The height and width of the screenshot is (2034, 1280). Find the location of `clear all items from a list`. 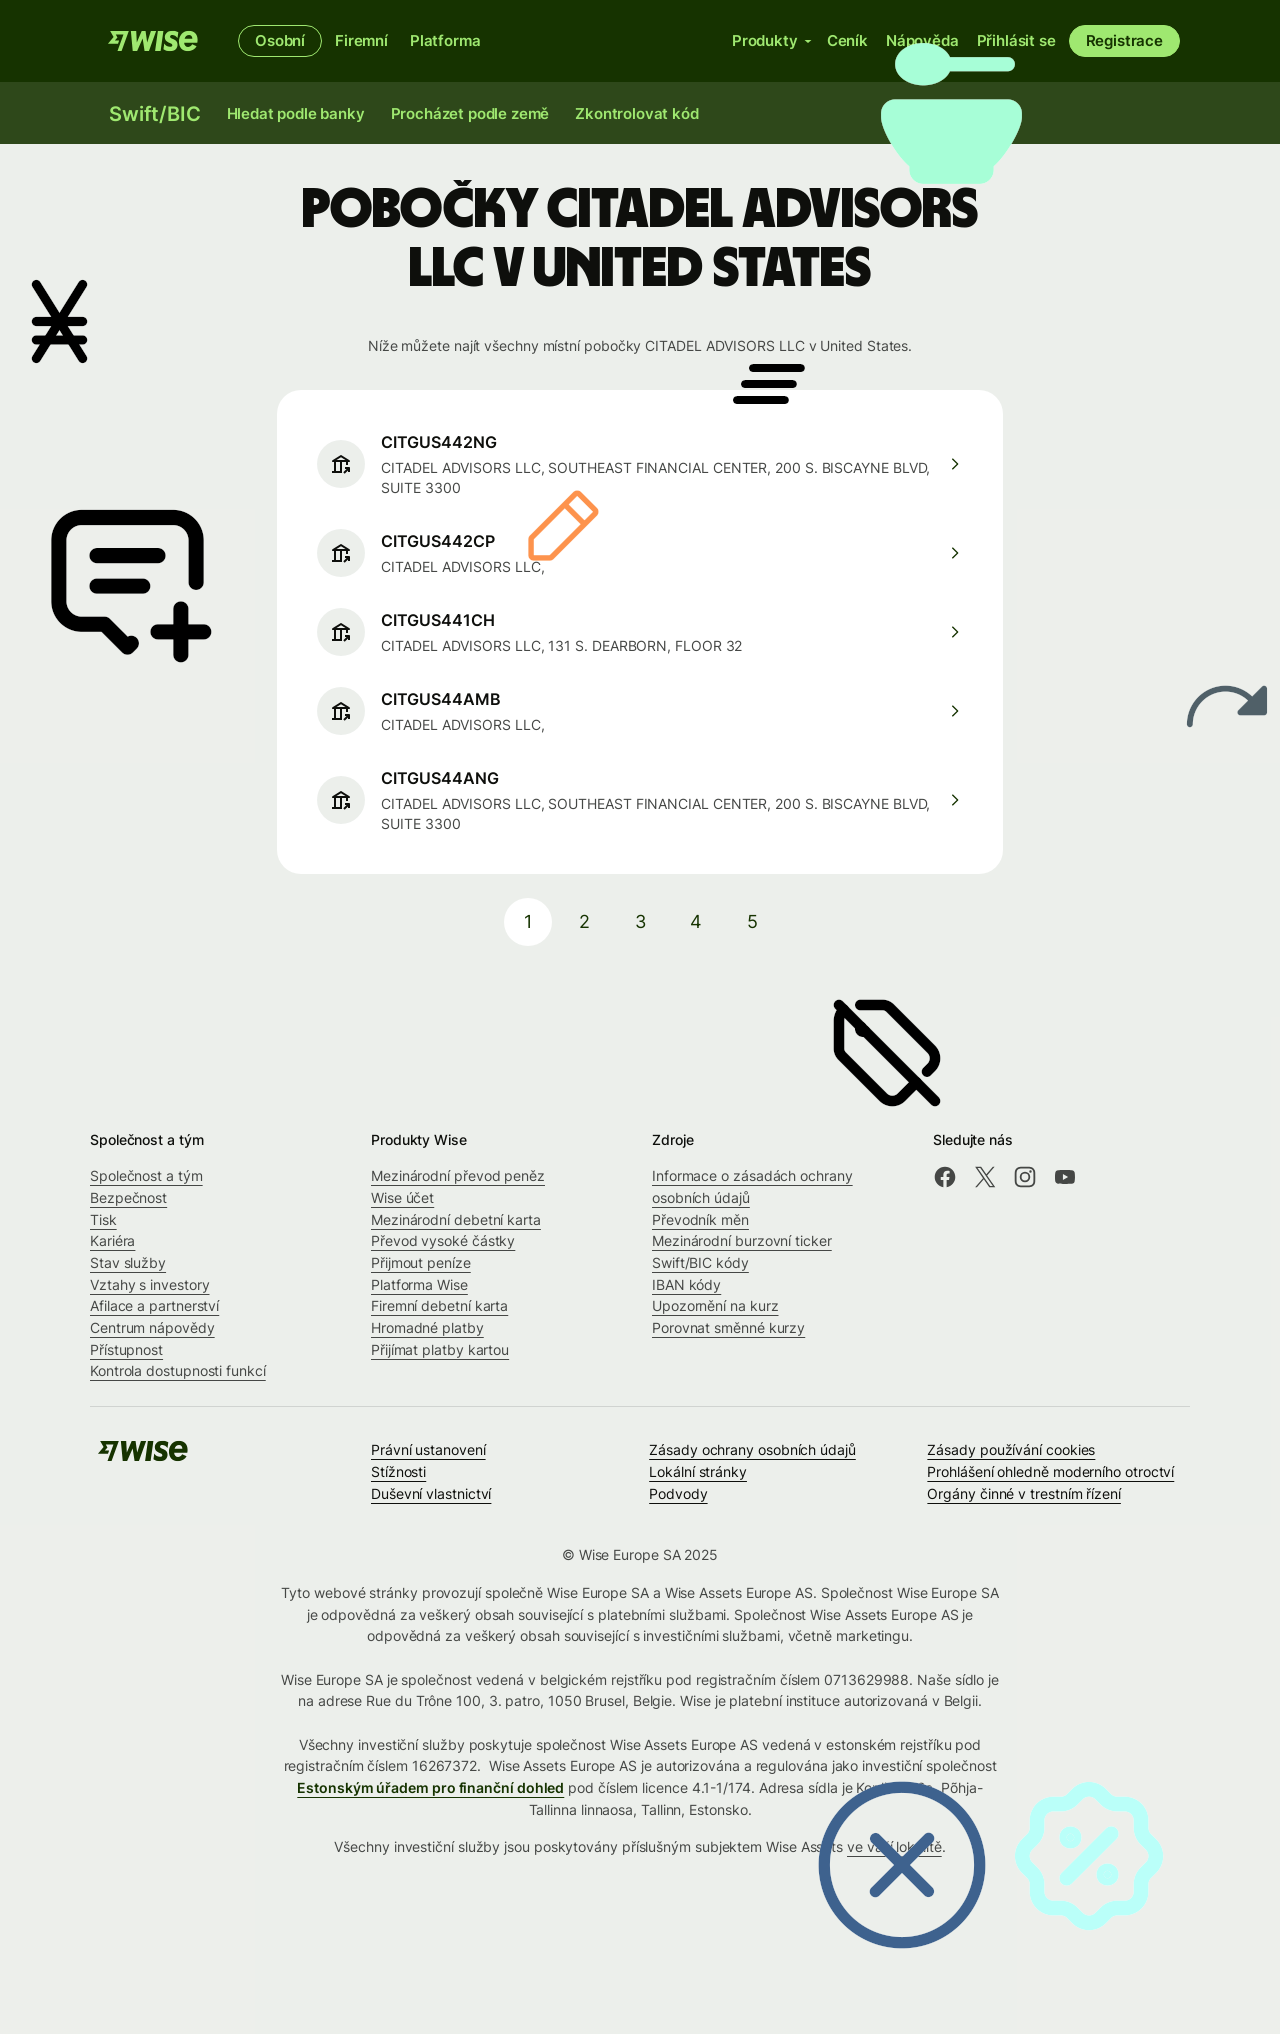

clear all items from a list is located at coordinates (769, 384).